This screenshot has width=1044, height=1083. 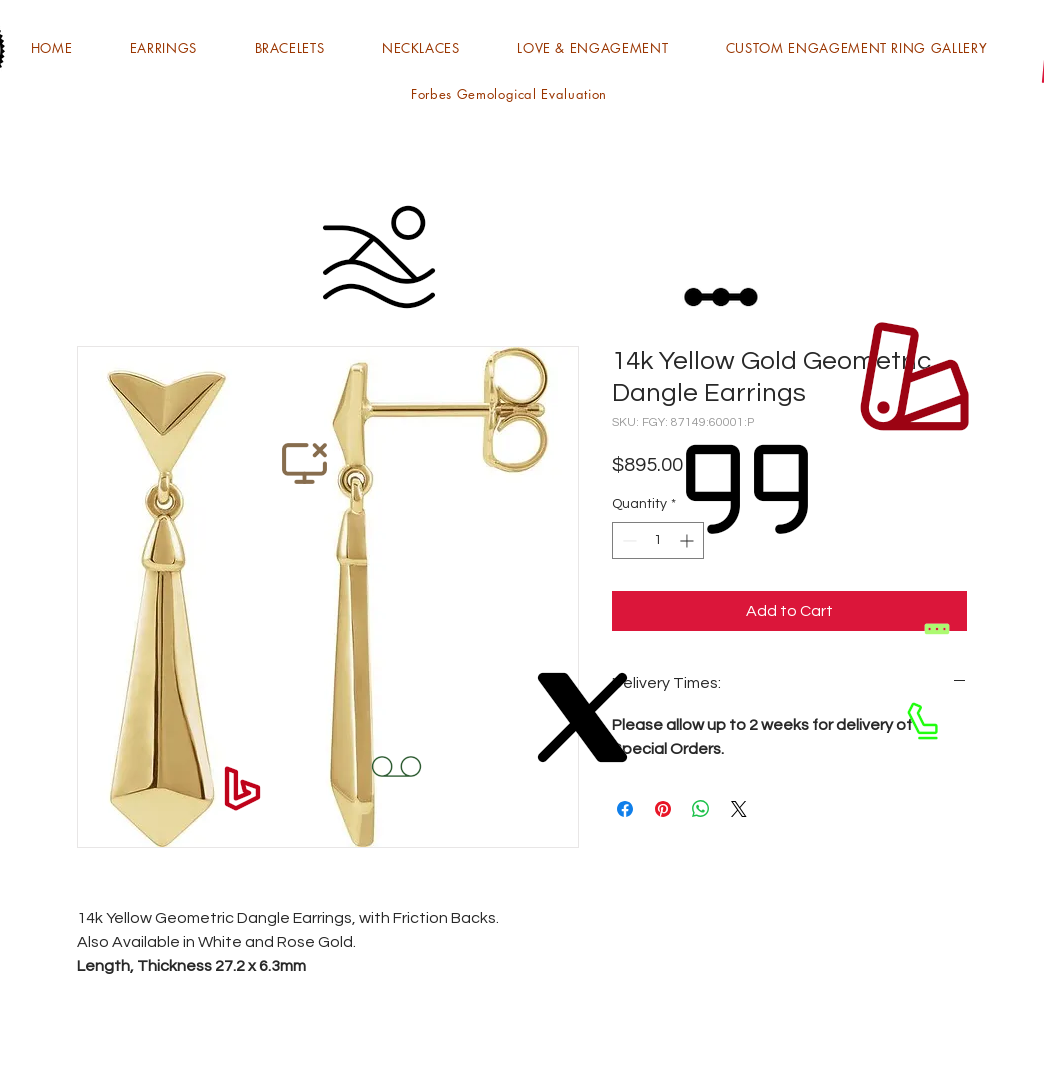 What do you see at coordinates (242, 788) in the screenshot?
I see `search with microsoft bing` at bounding box center [242, 788].